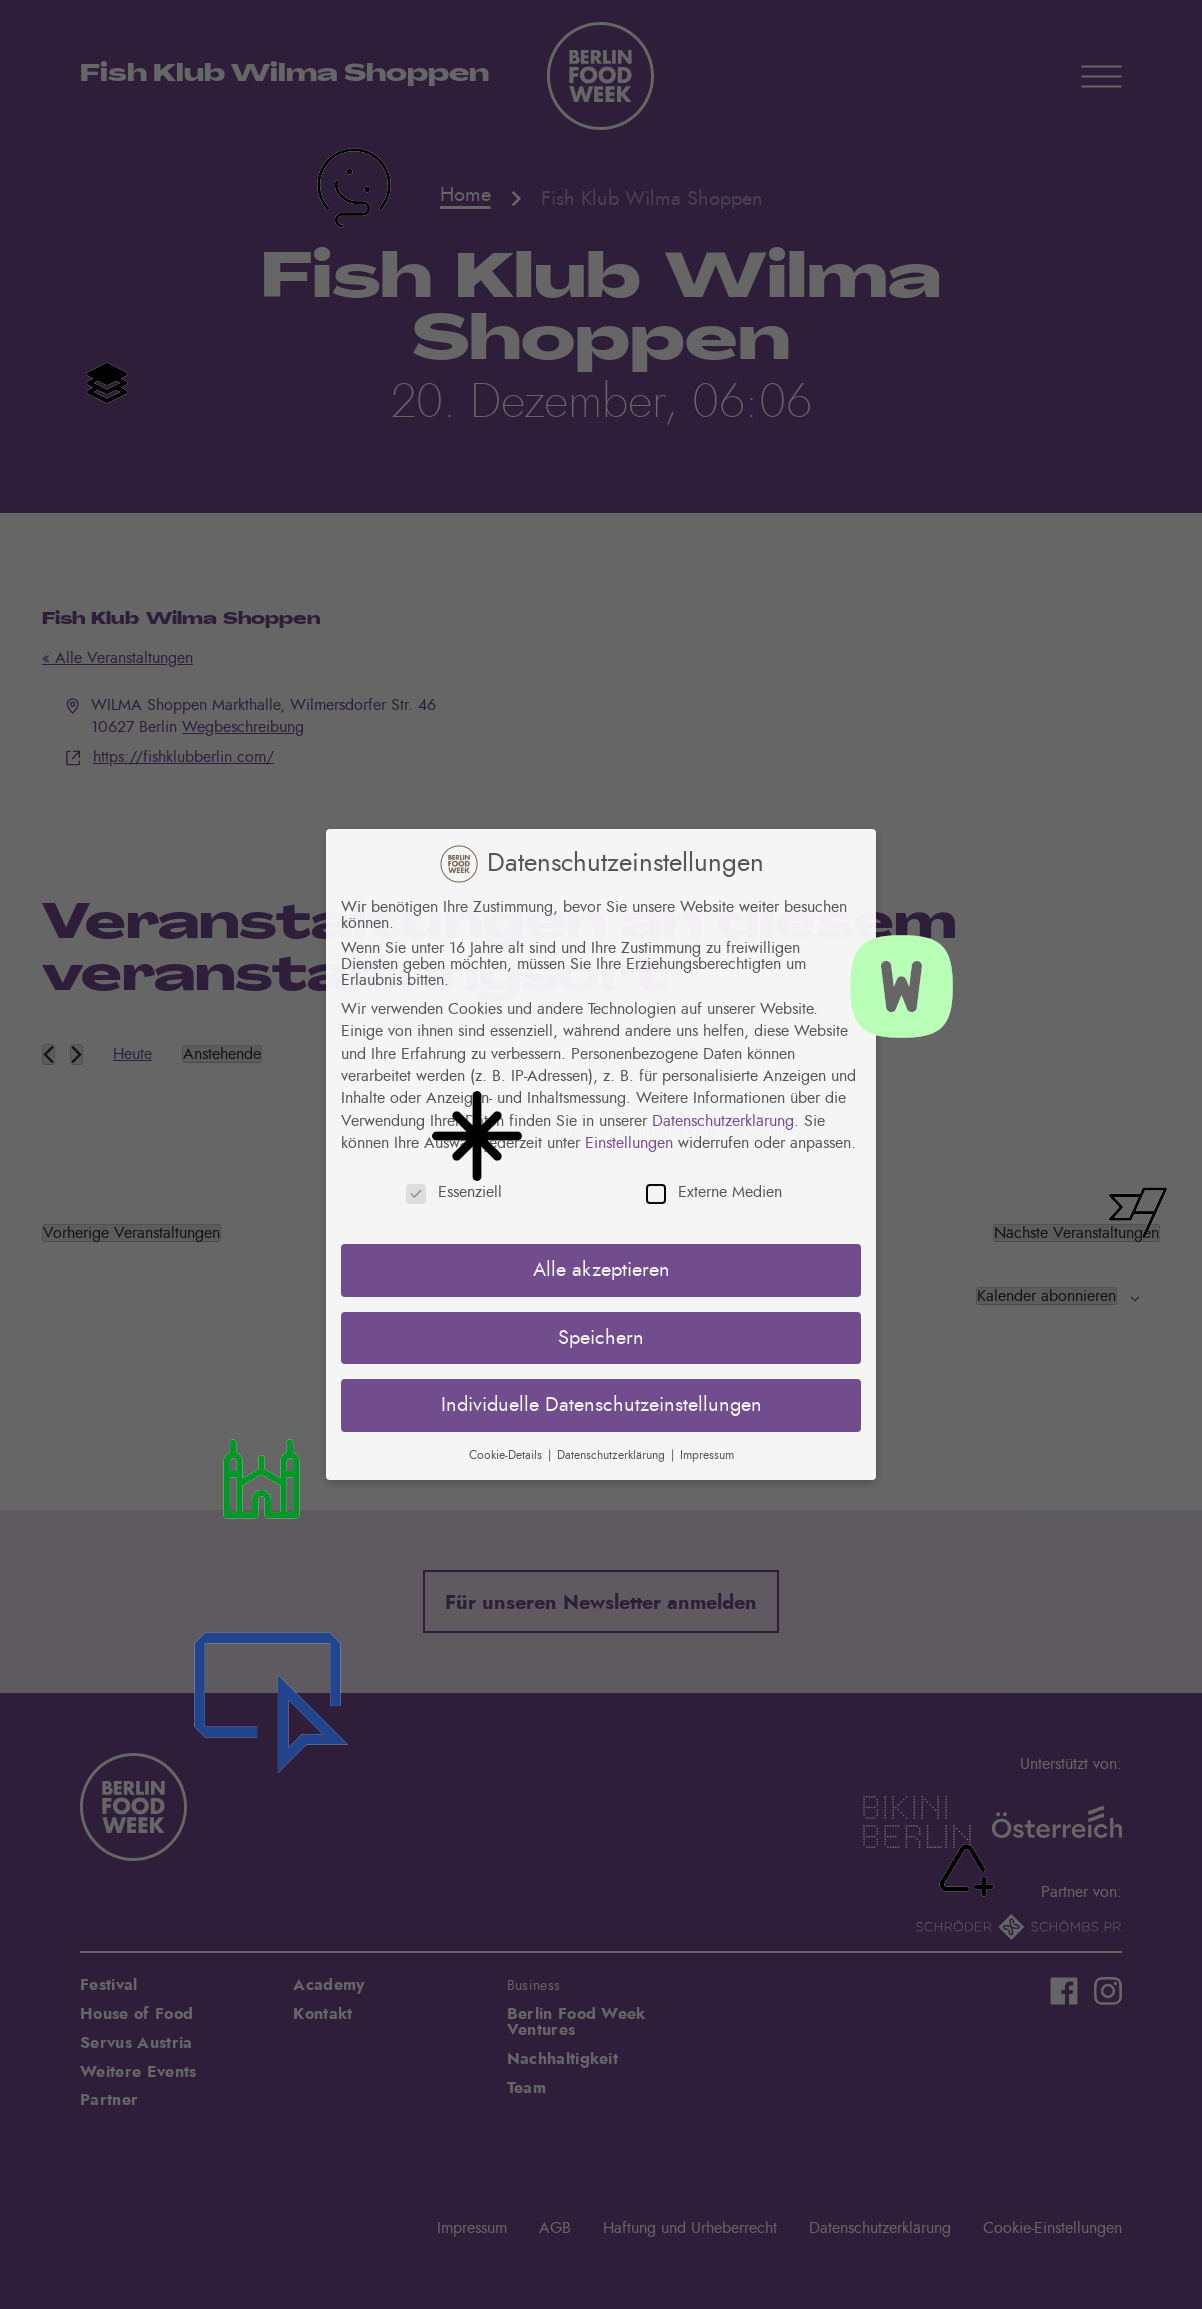  Describe the element at coordinates (267, 1695) in the screenshot. I see `inspect element on page` at that location.